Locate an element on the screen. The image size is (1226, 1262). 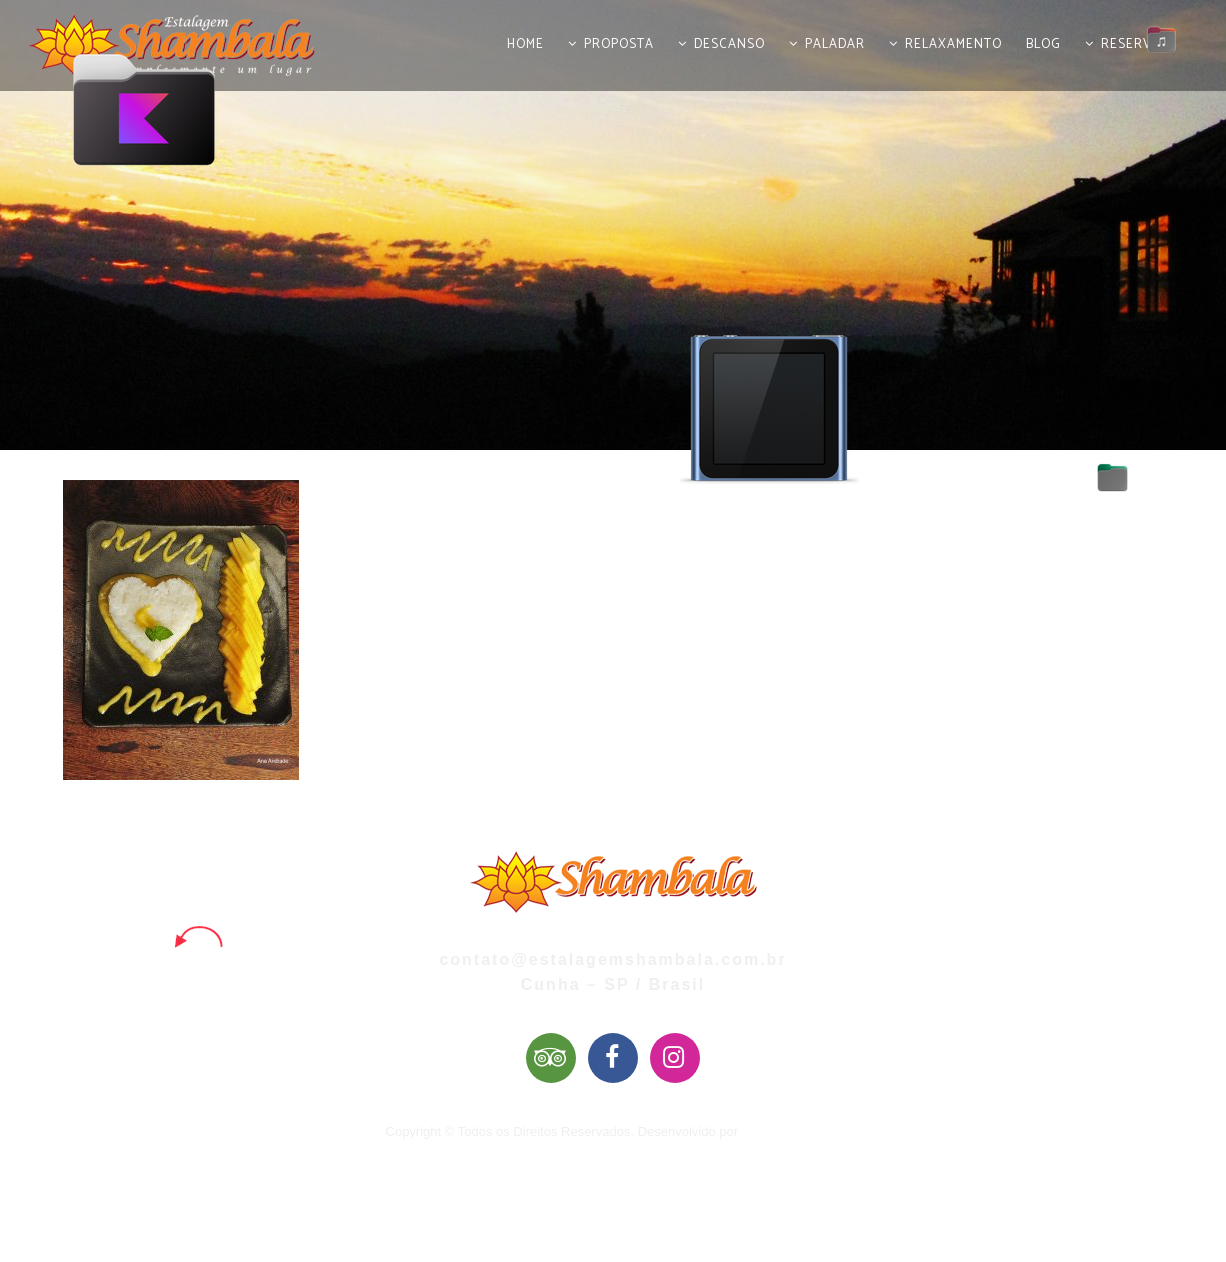
undo the last action is located at coordinates (198, 936).